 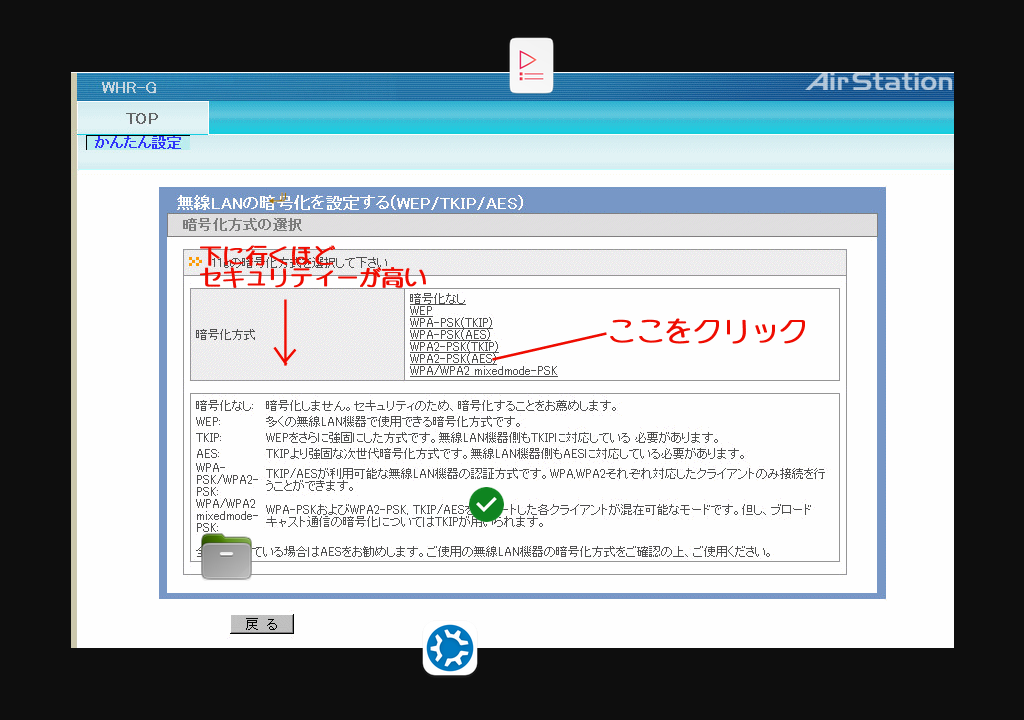 What do you see at coordinates (226, 556) in the screenshot?
I see `open the file manager application` at bounding box center [226, 556].